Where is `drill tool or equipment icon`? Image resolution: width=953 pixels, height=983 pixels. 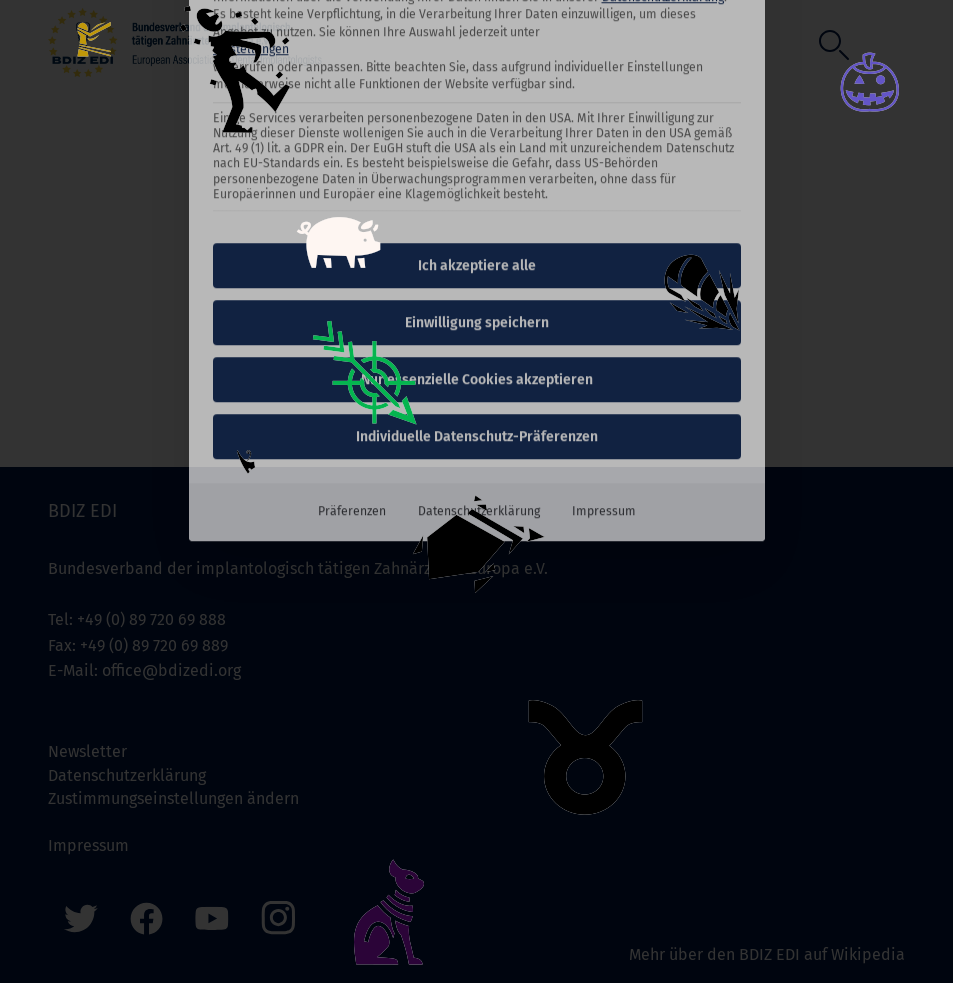 drill tool or equipment icon is located at coordinates (701, 292).